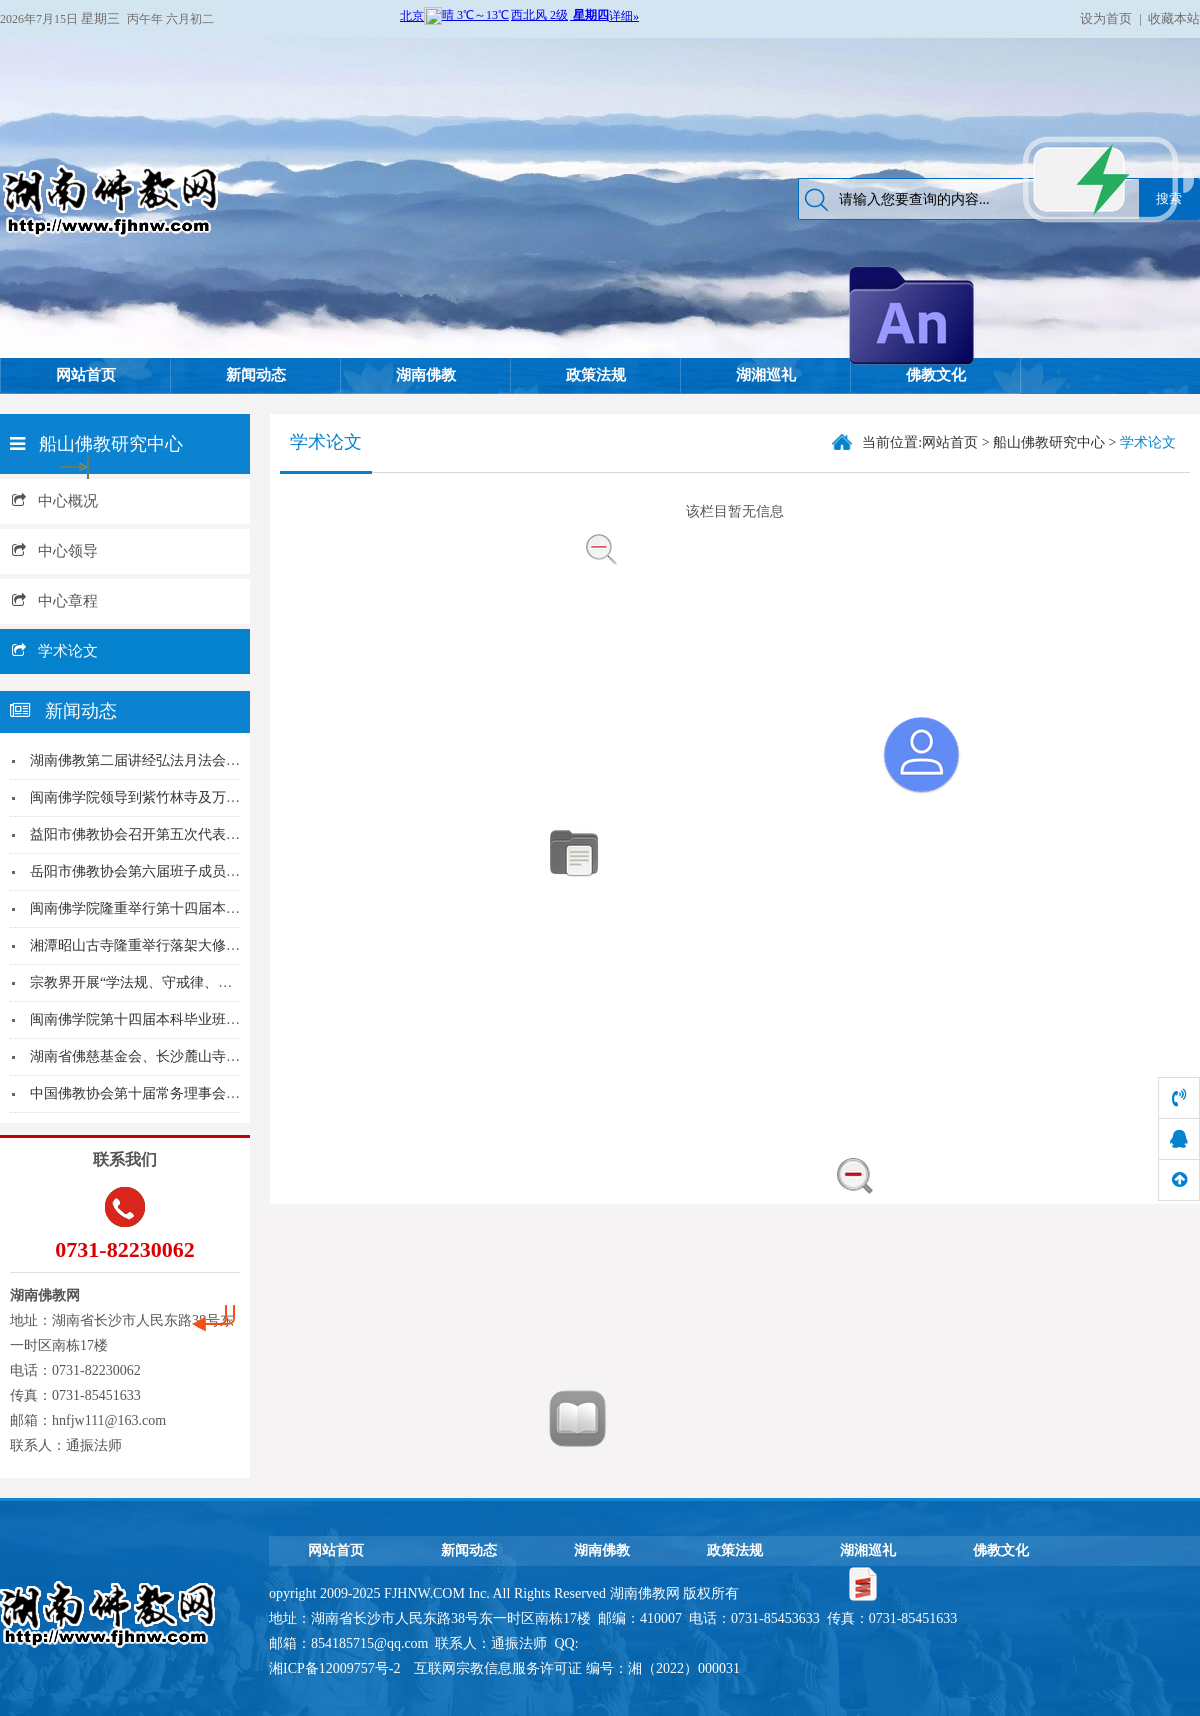 The image size is (1200, 1716). Describe the element at coordinates (75, 467) in the screenshot. I see `jump to the last item in a list` at that location.